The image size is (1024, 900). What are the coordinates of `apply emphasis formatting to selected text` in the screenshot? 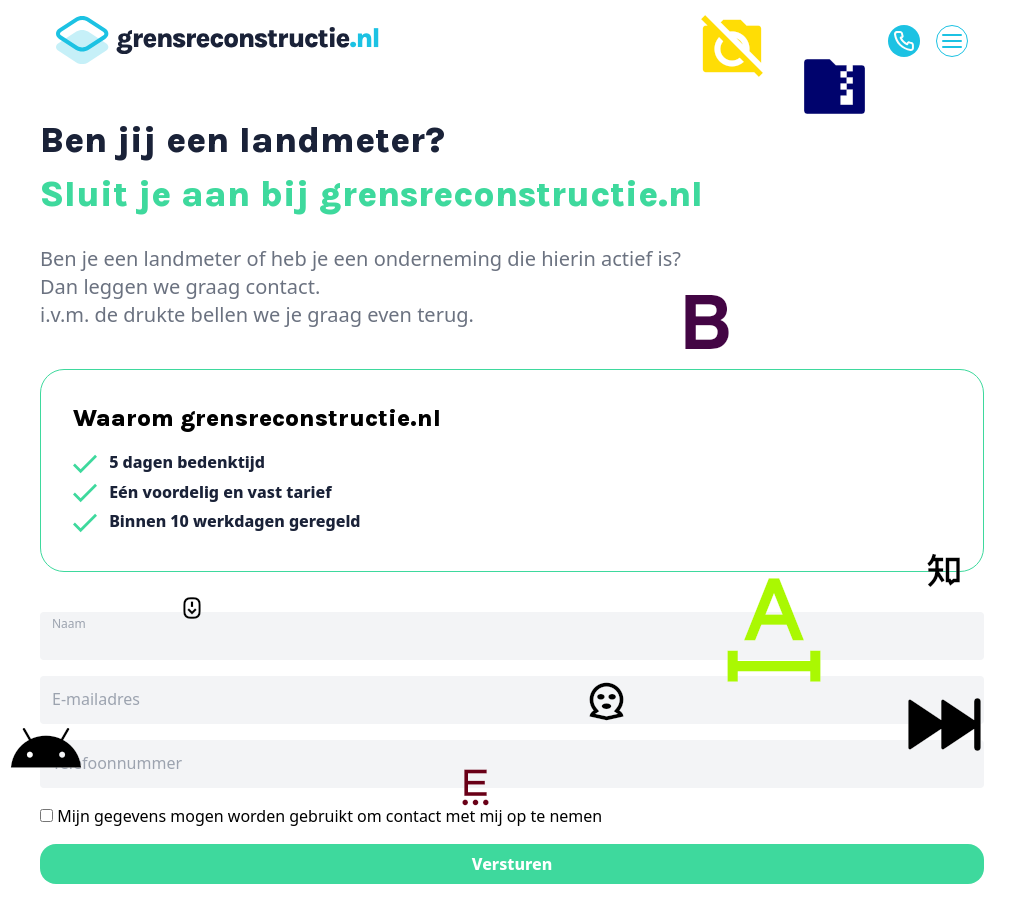 It's located at (475, 786).